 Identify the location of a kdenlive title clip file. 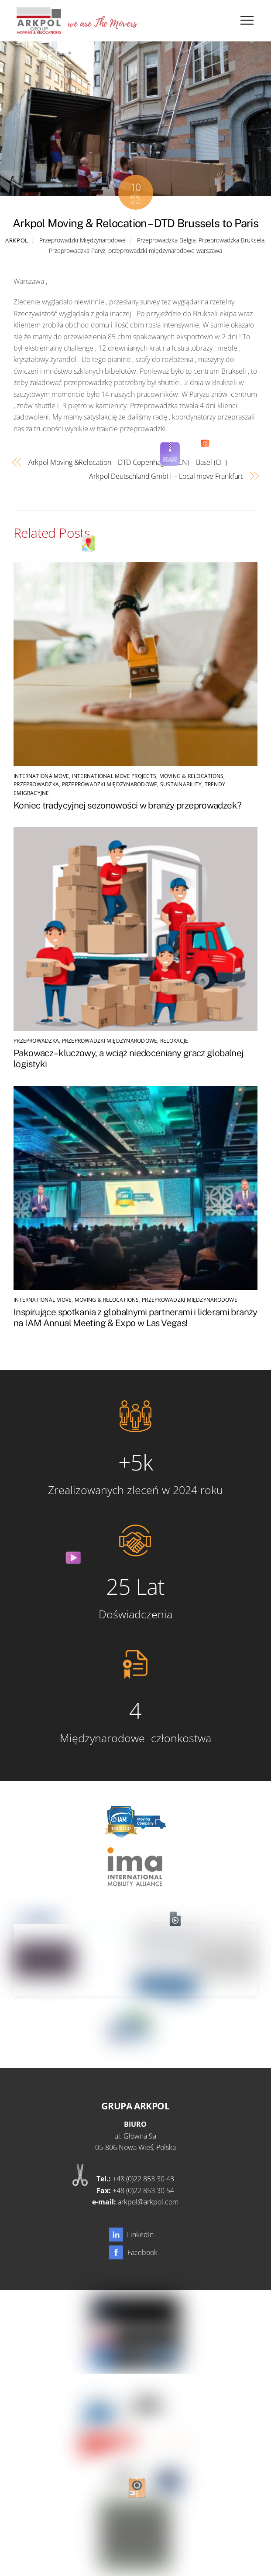
(175, 1919).